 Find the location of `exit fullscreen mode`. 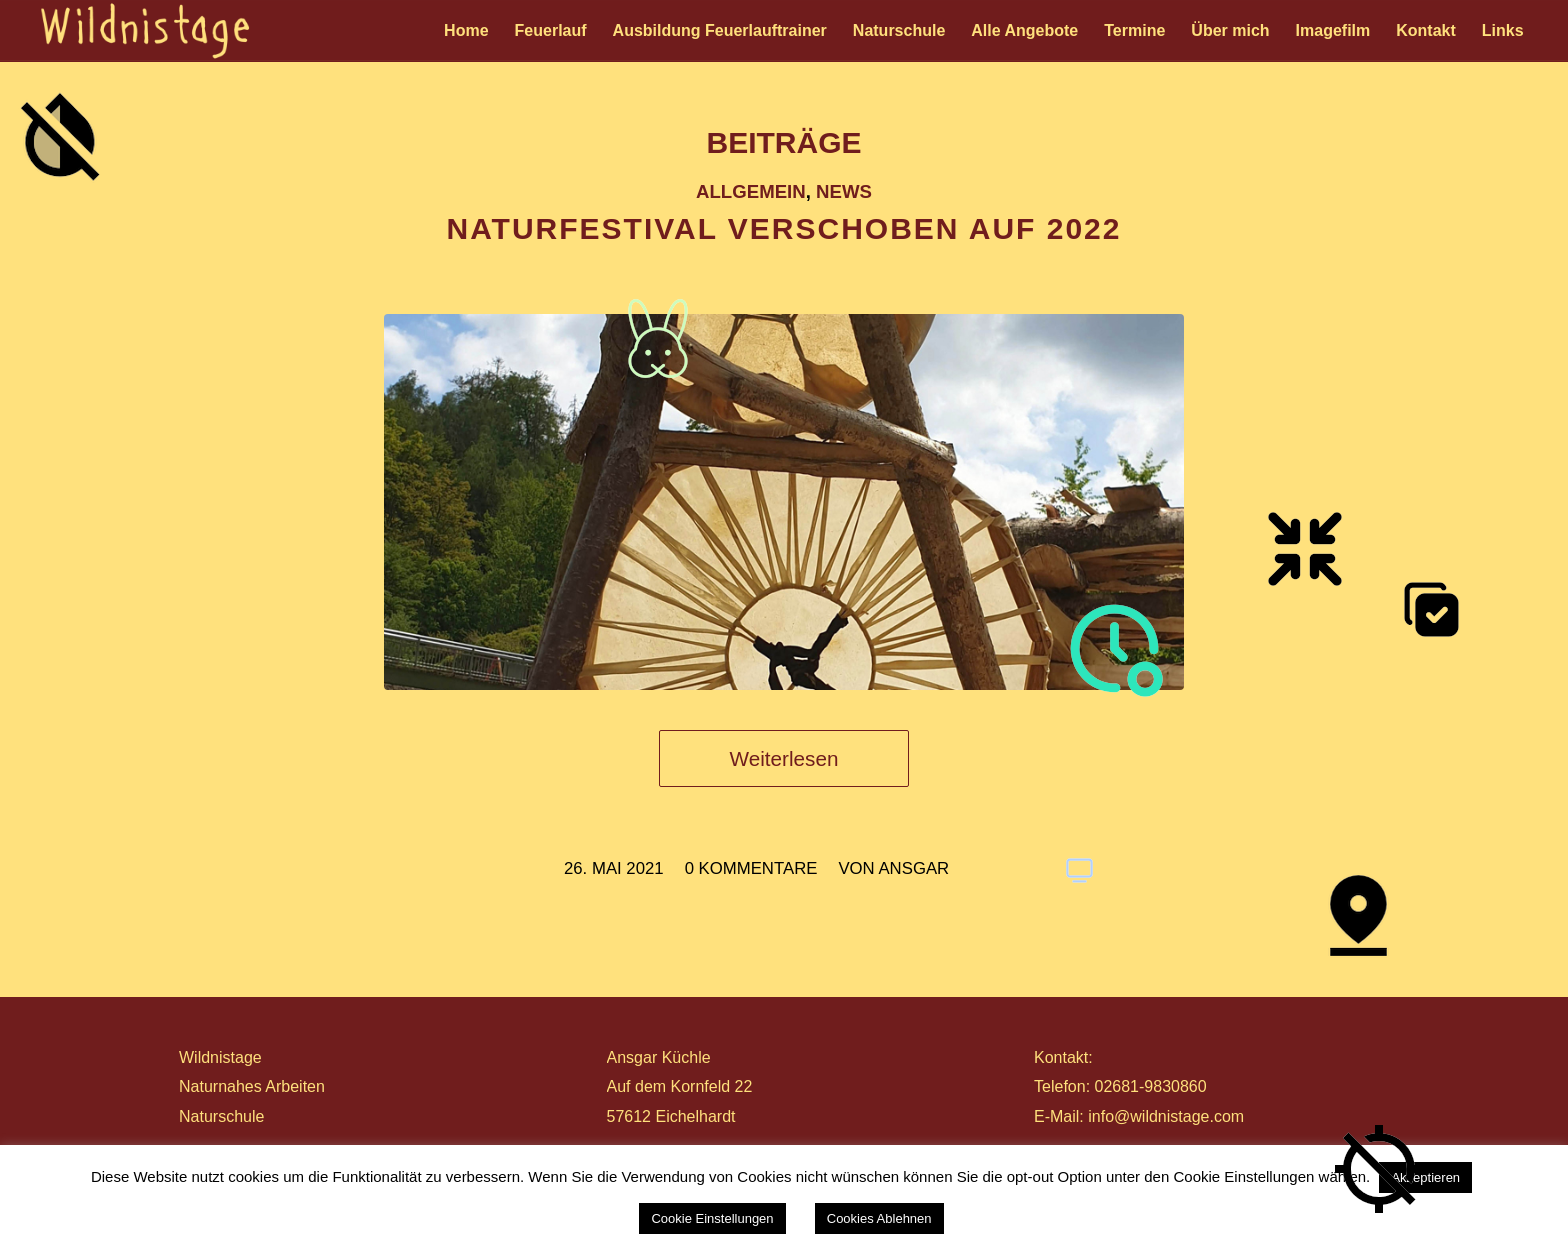

exit fullscreen mode is located at coordinates (1305, 549).